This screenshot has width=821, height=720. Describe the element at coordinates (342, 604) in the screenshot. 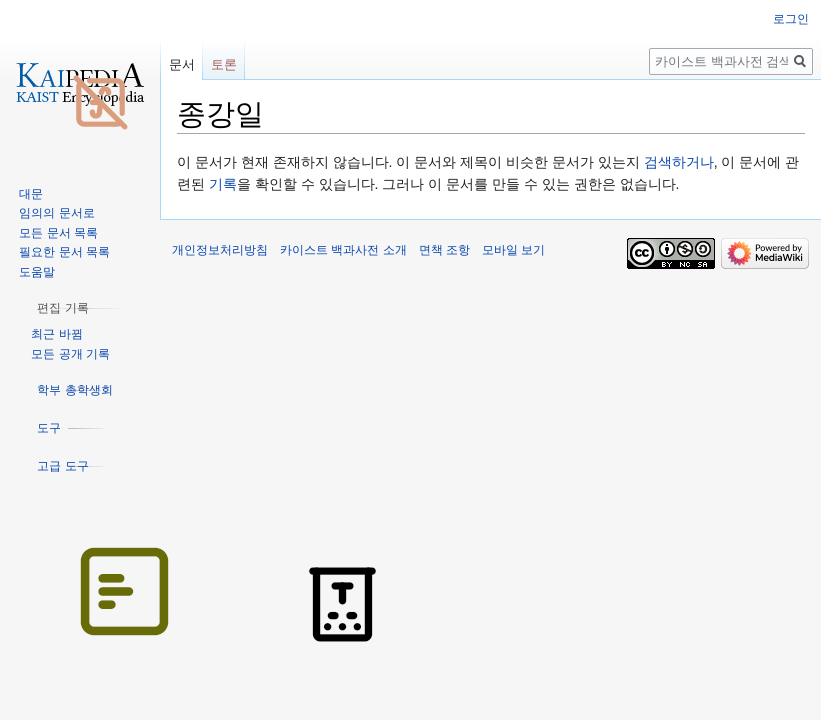

I see `view data table or spreadsheet` at that location.